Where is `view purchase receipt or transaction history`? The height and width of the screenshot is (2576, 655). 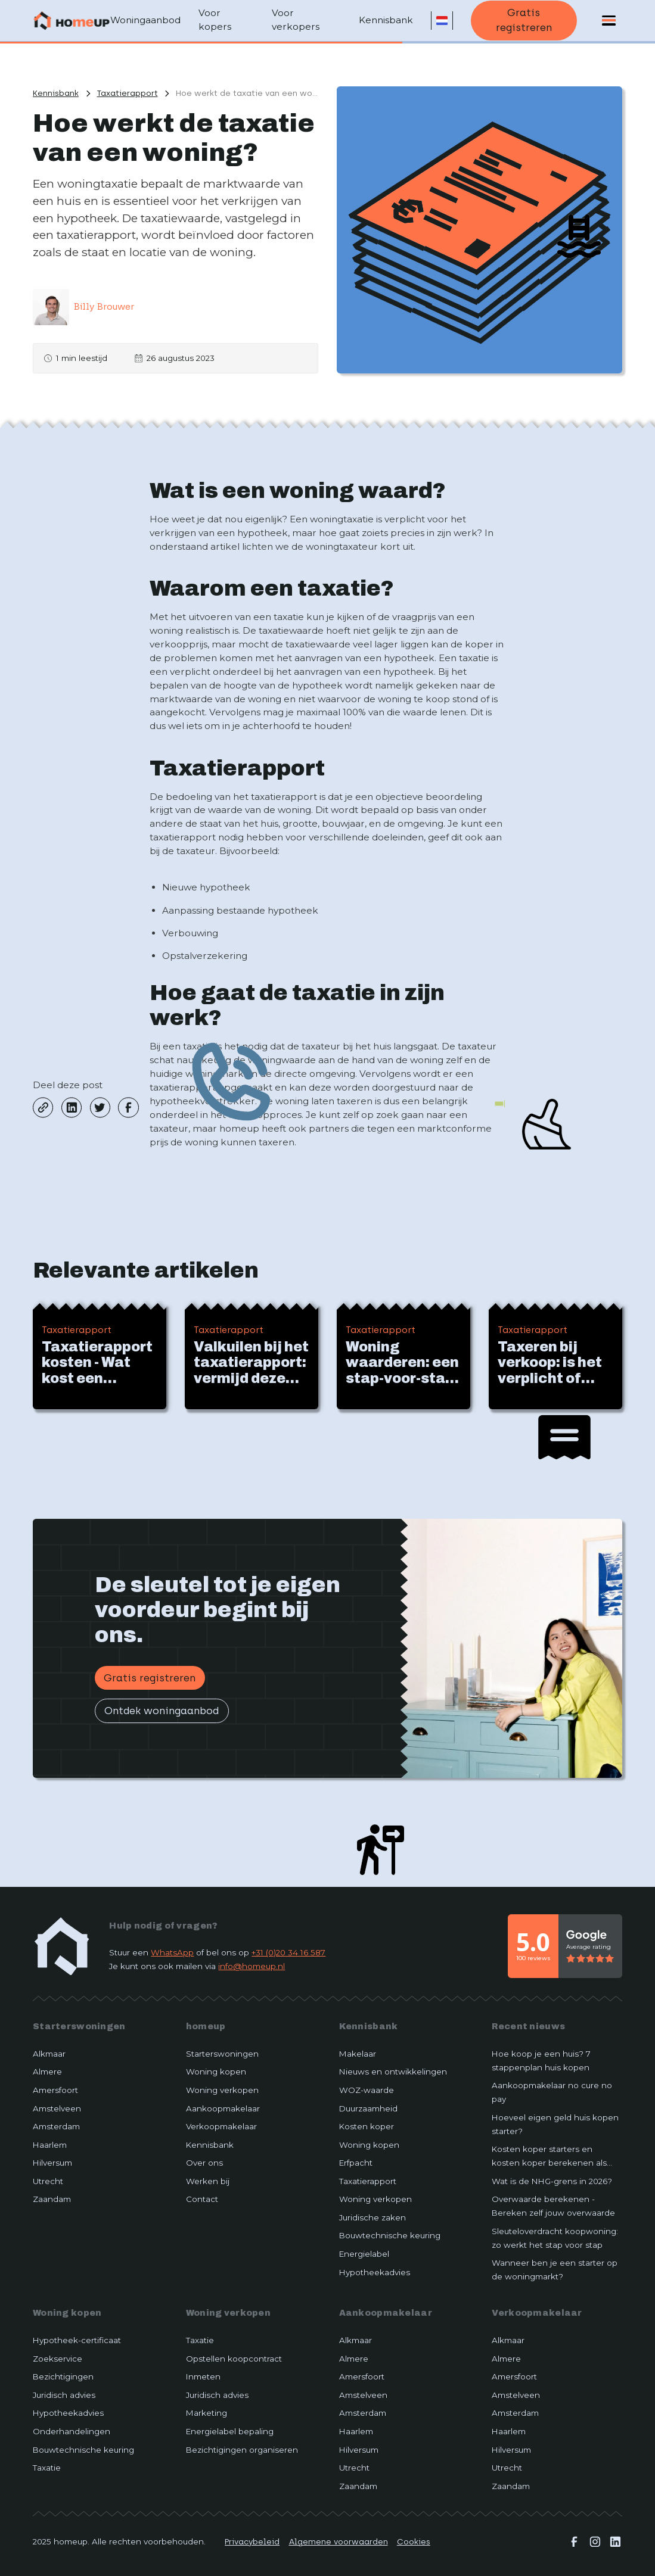
view purchase receipt or transaction history is located at coordinates (564, 1437).